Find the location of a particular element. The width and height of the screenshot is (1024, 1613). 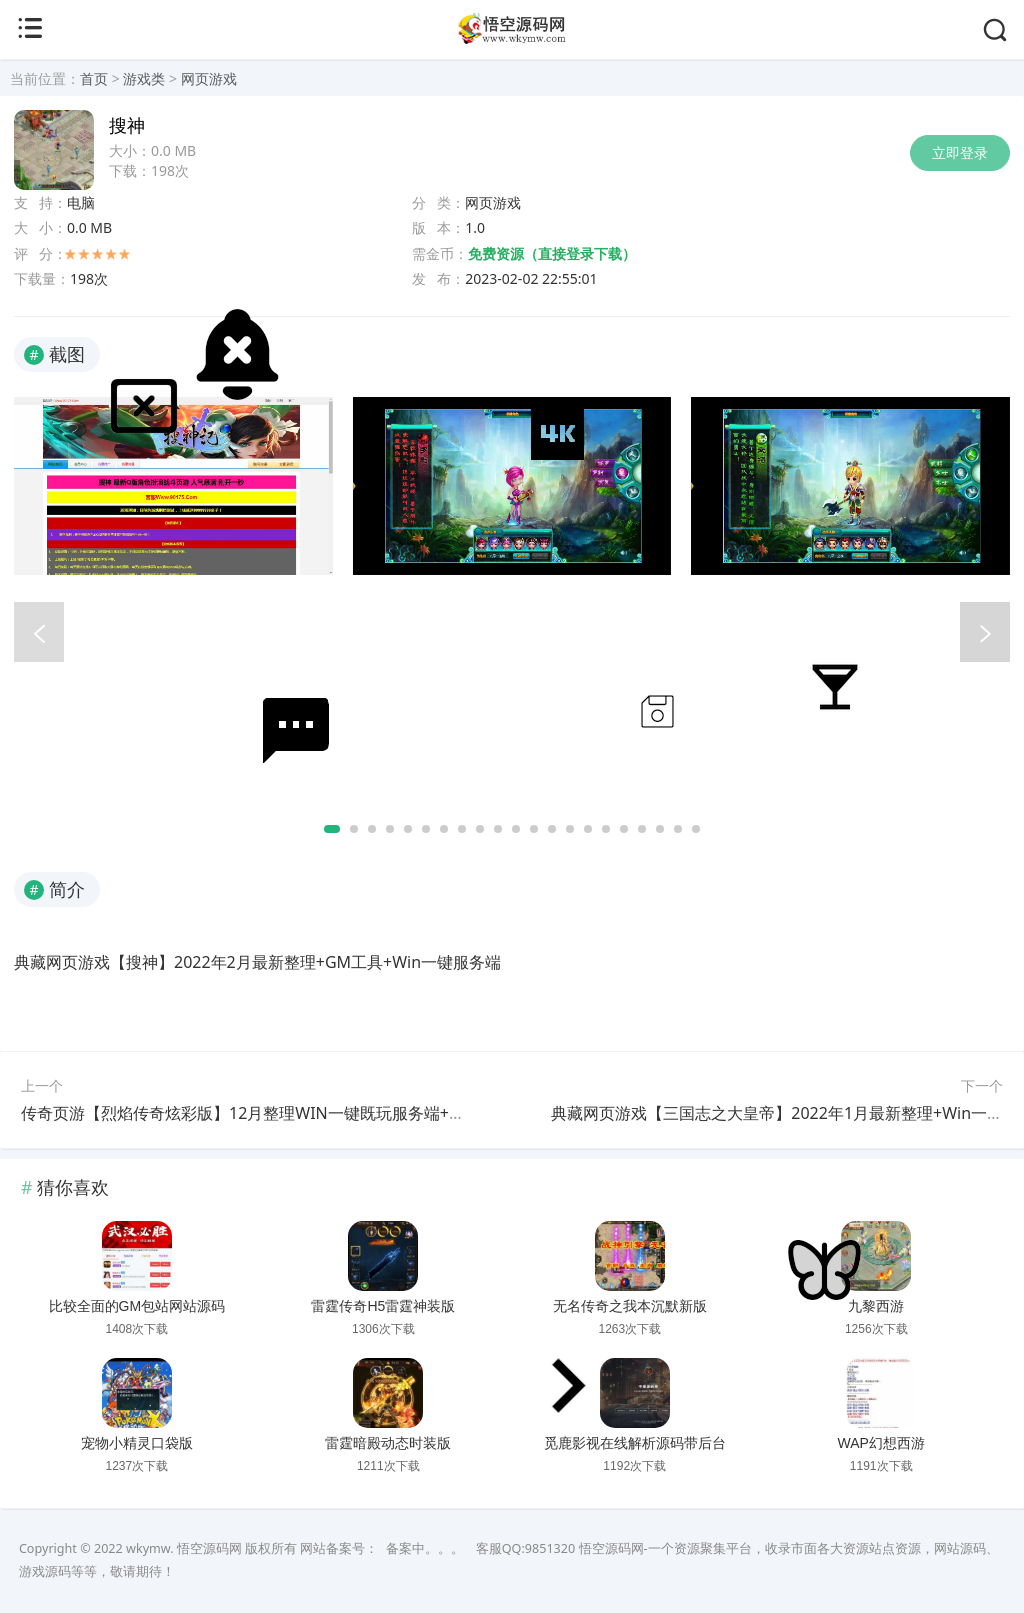

indicates 4K resolution video quality is located at coordinates (557, 433).